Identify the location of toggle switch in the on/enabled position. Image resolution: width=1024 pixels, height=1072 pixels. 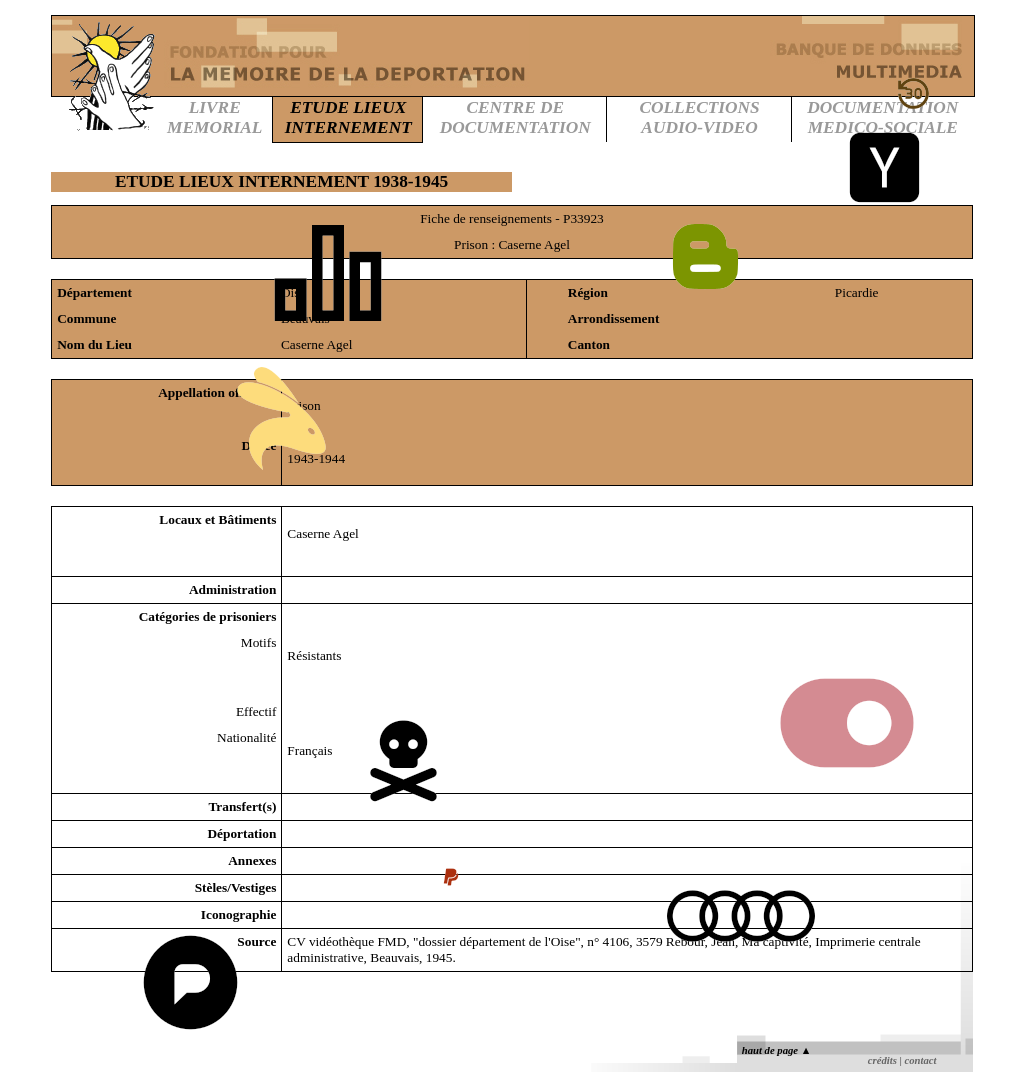
(847, 723).